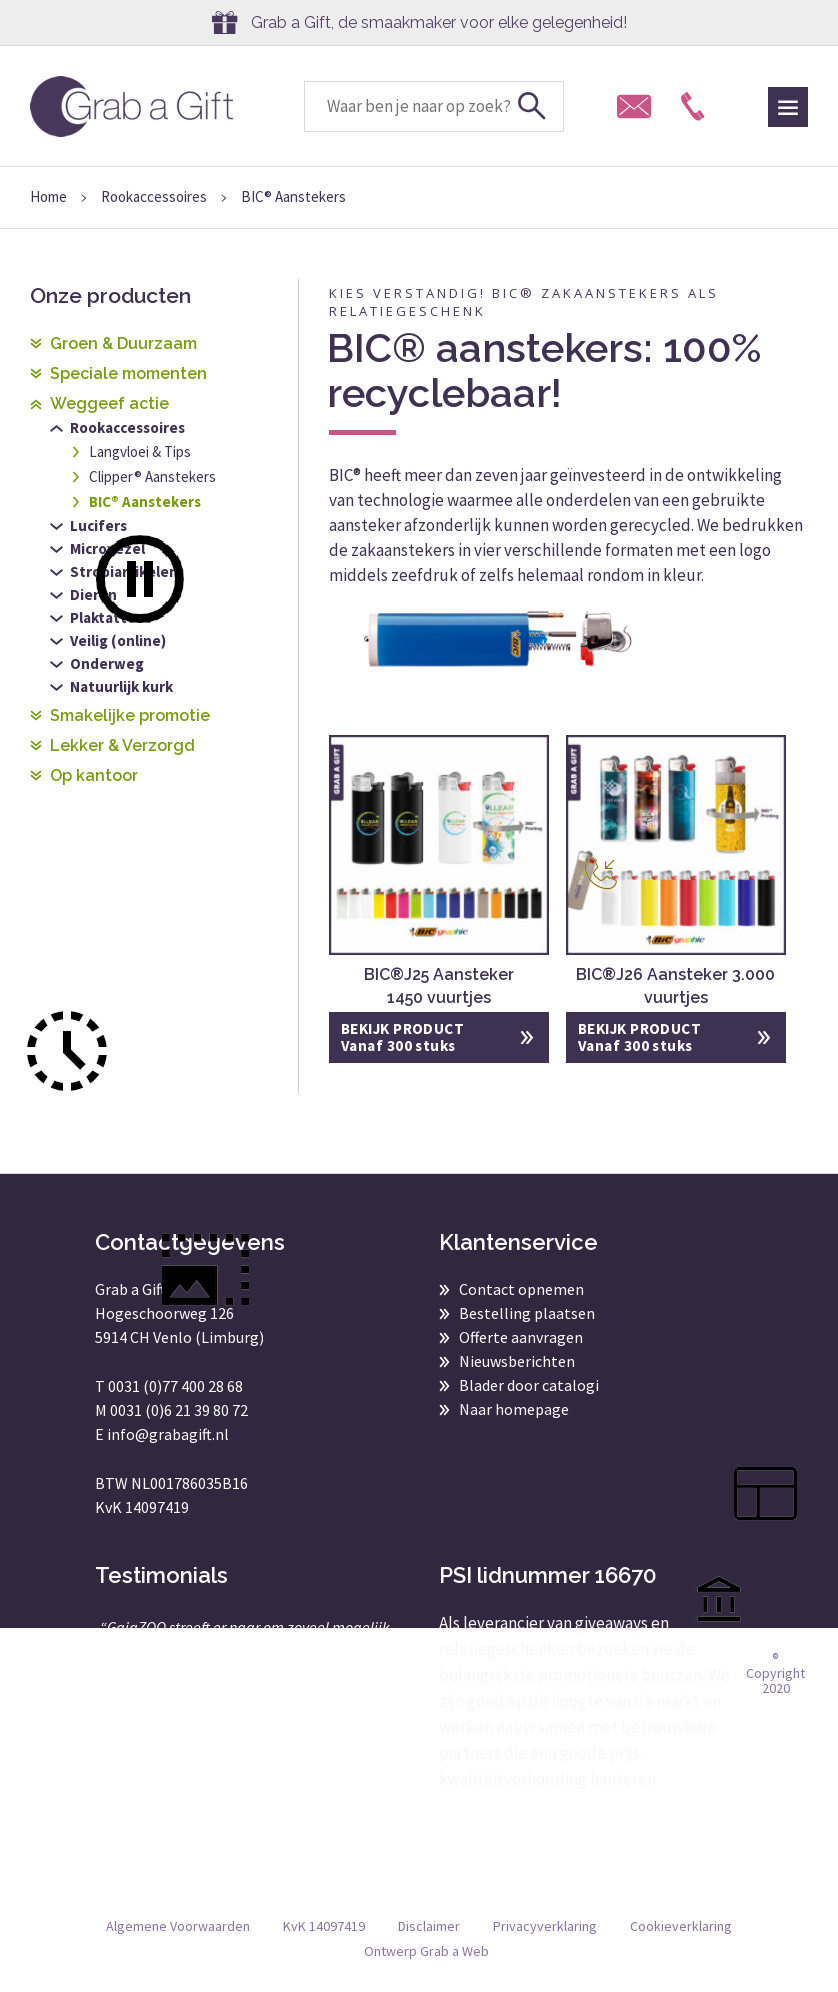 Image resolution: width=838 pixels, height=1992 pixels. I want to click on pause media playback, so click(140, 579).